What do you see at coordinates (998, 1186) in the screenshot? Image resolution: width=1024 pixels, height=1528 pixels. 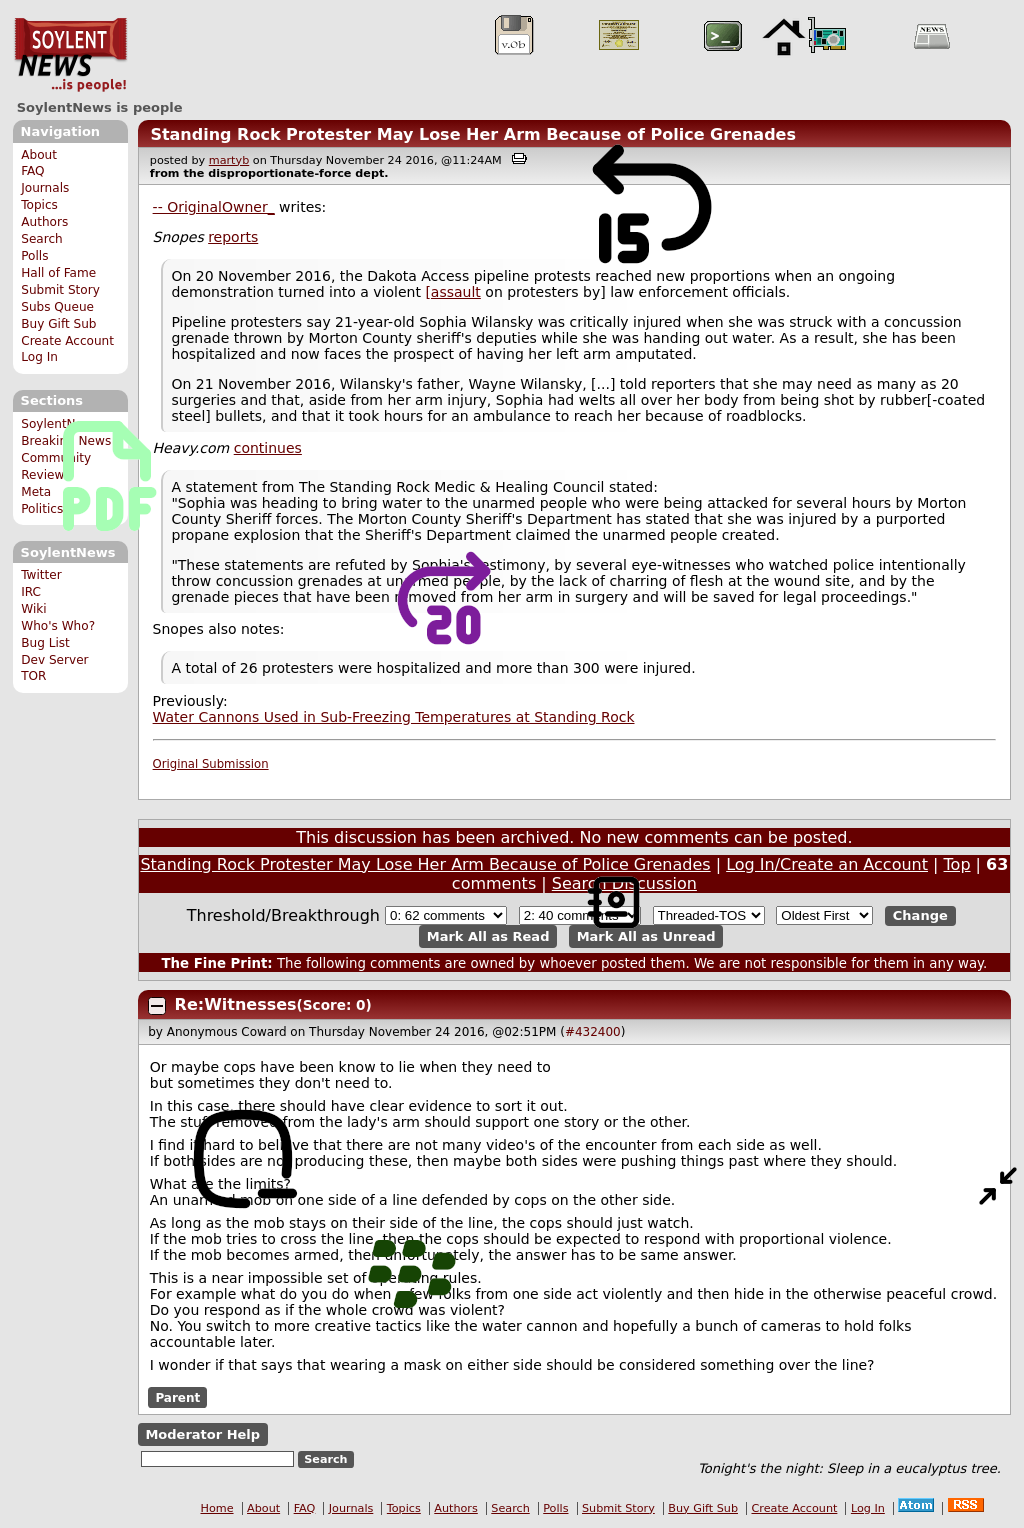 I see `minimize or reduce window size` at bounding box center [998, 1186].